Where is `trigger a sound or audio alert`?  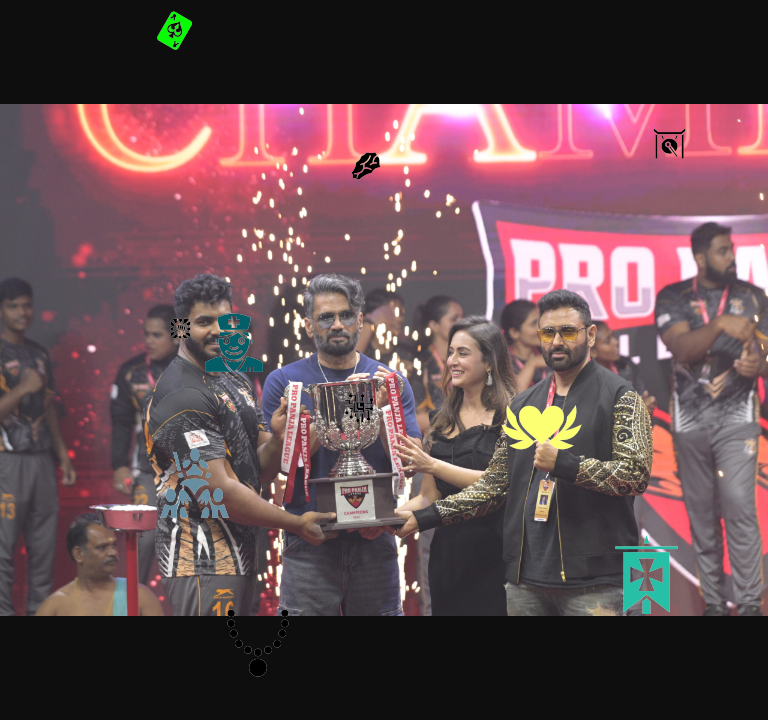
trigger a sound or audio alert is located at coordinates (669, 143).